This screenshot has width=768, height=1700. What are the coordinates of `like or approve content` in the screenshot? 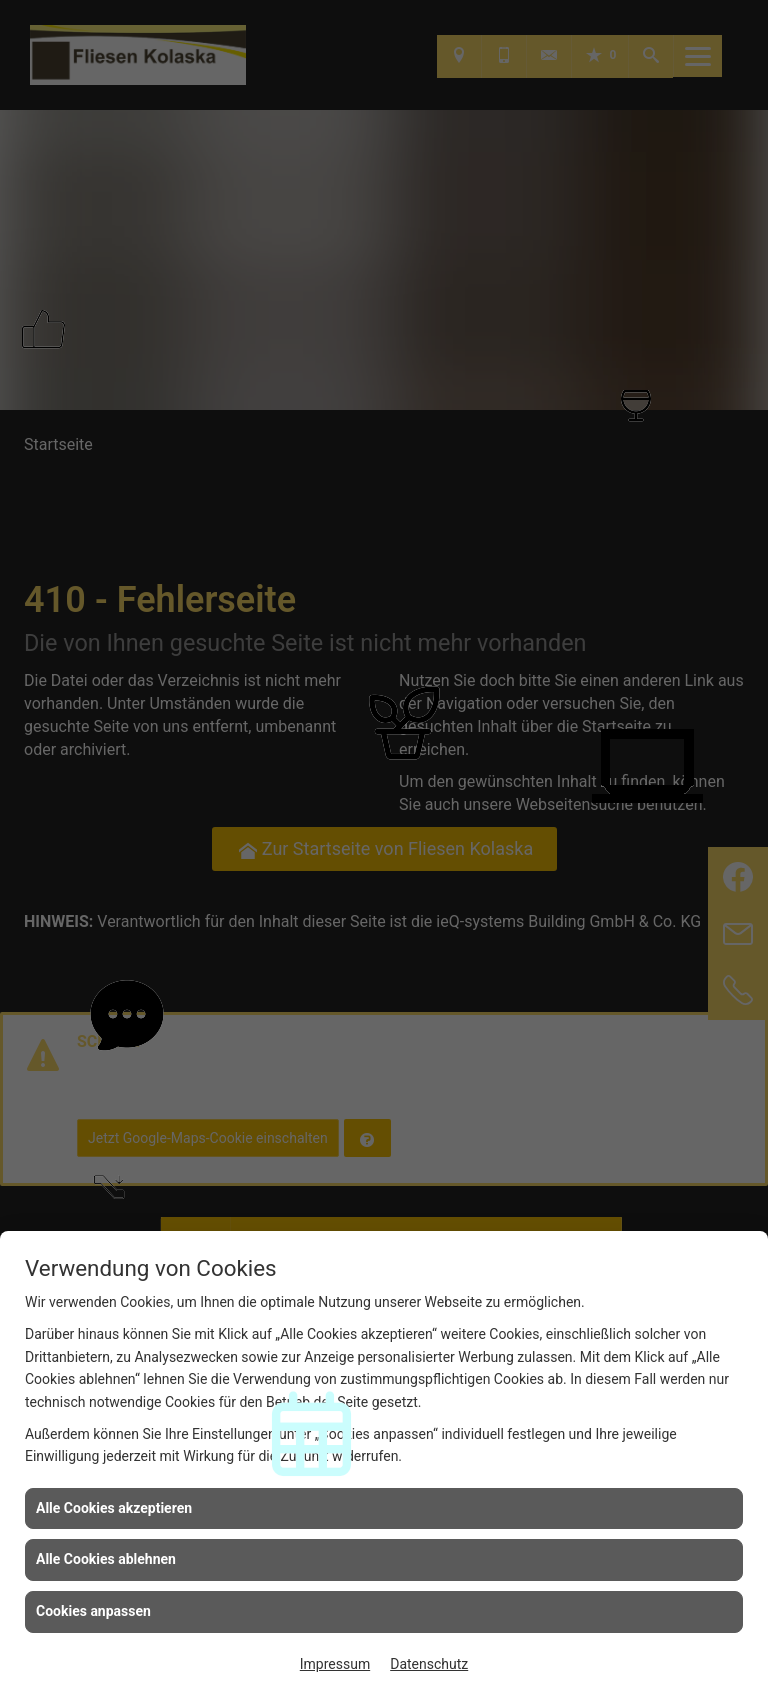 It's located at (43, 331).